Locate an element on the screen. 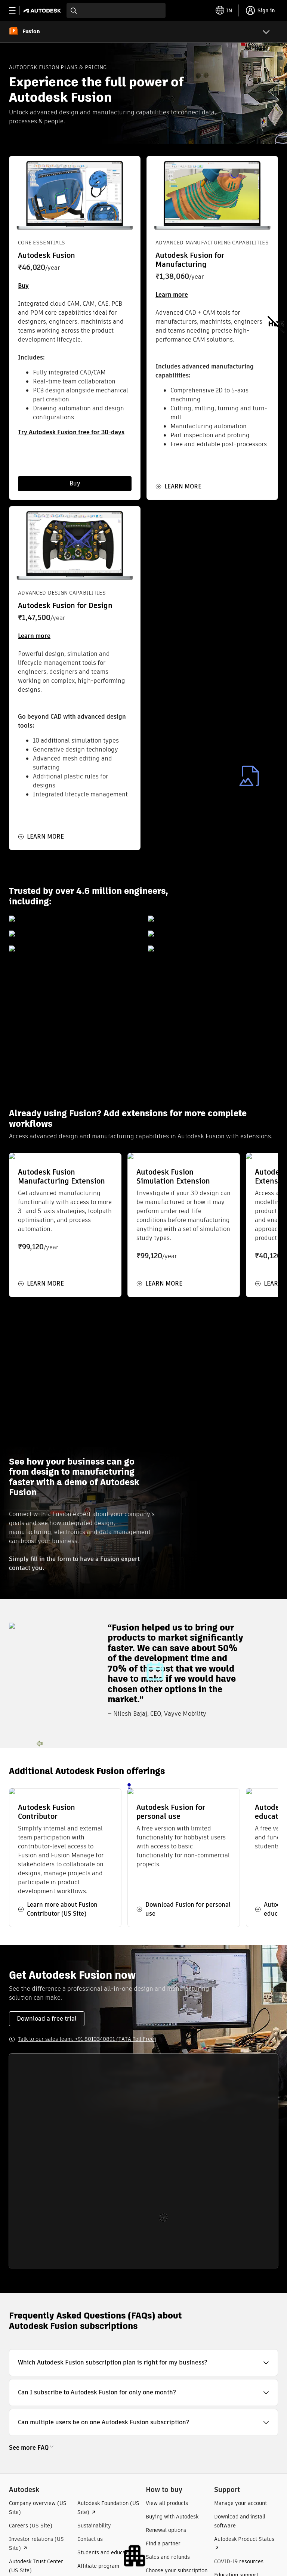 This screenshot has width=287, height=2576. indicates a verified account or identity is located at coordinates (163, 2218).